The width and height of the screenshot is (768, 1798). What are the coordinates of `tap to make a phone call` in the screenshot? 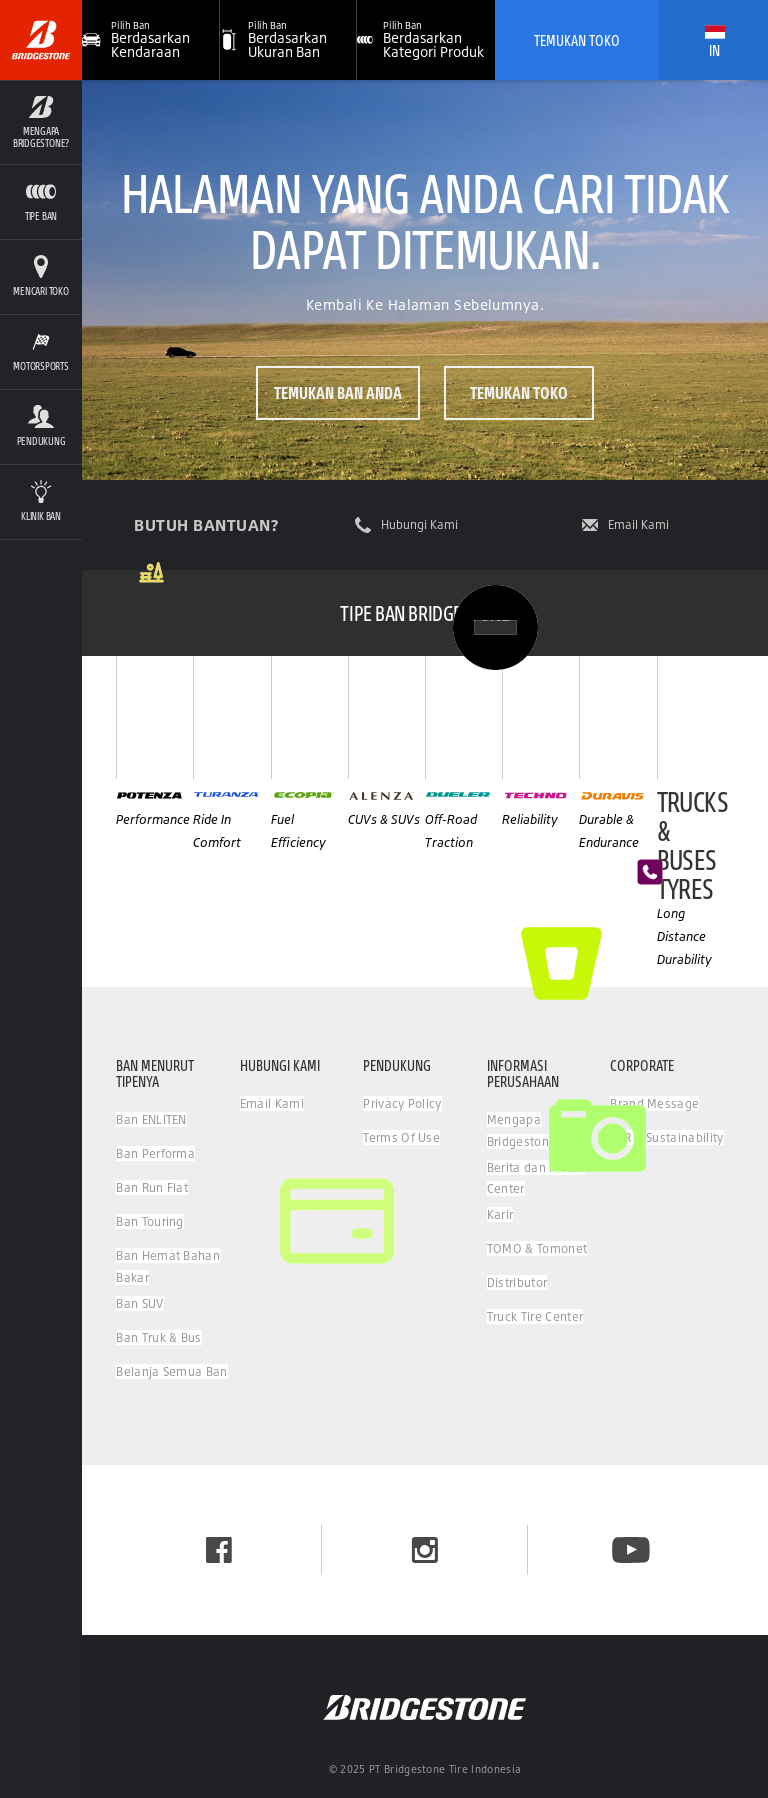 It's located at (650, 872).